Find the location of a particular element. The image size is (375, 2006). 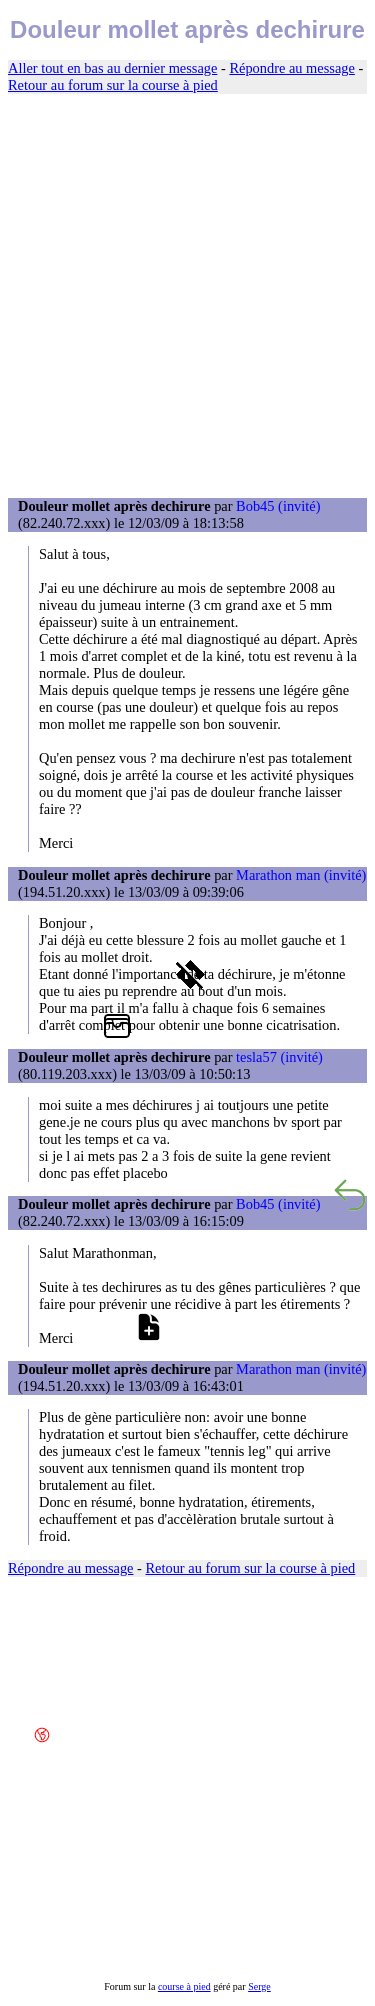

view americas region or western hemisphere is located at coordinates (42, 1735).